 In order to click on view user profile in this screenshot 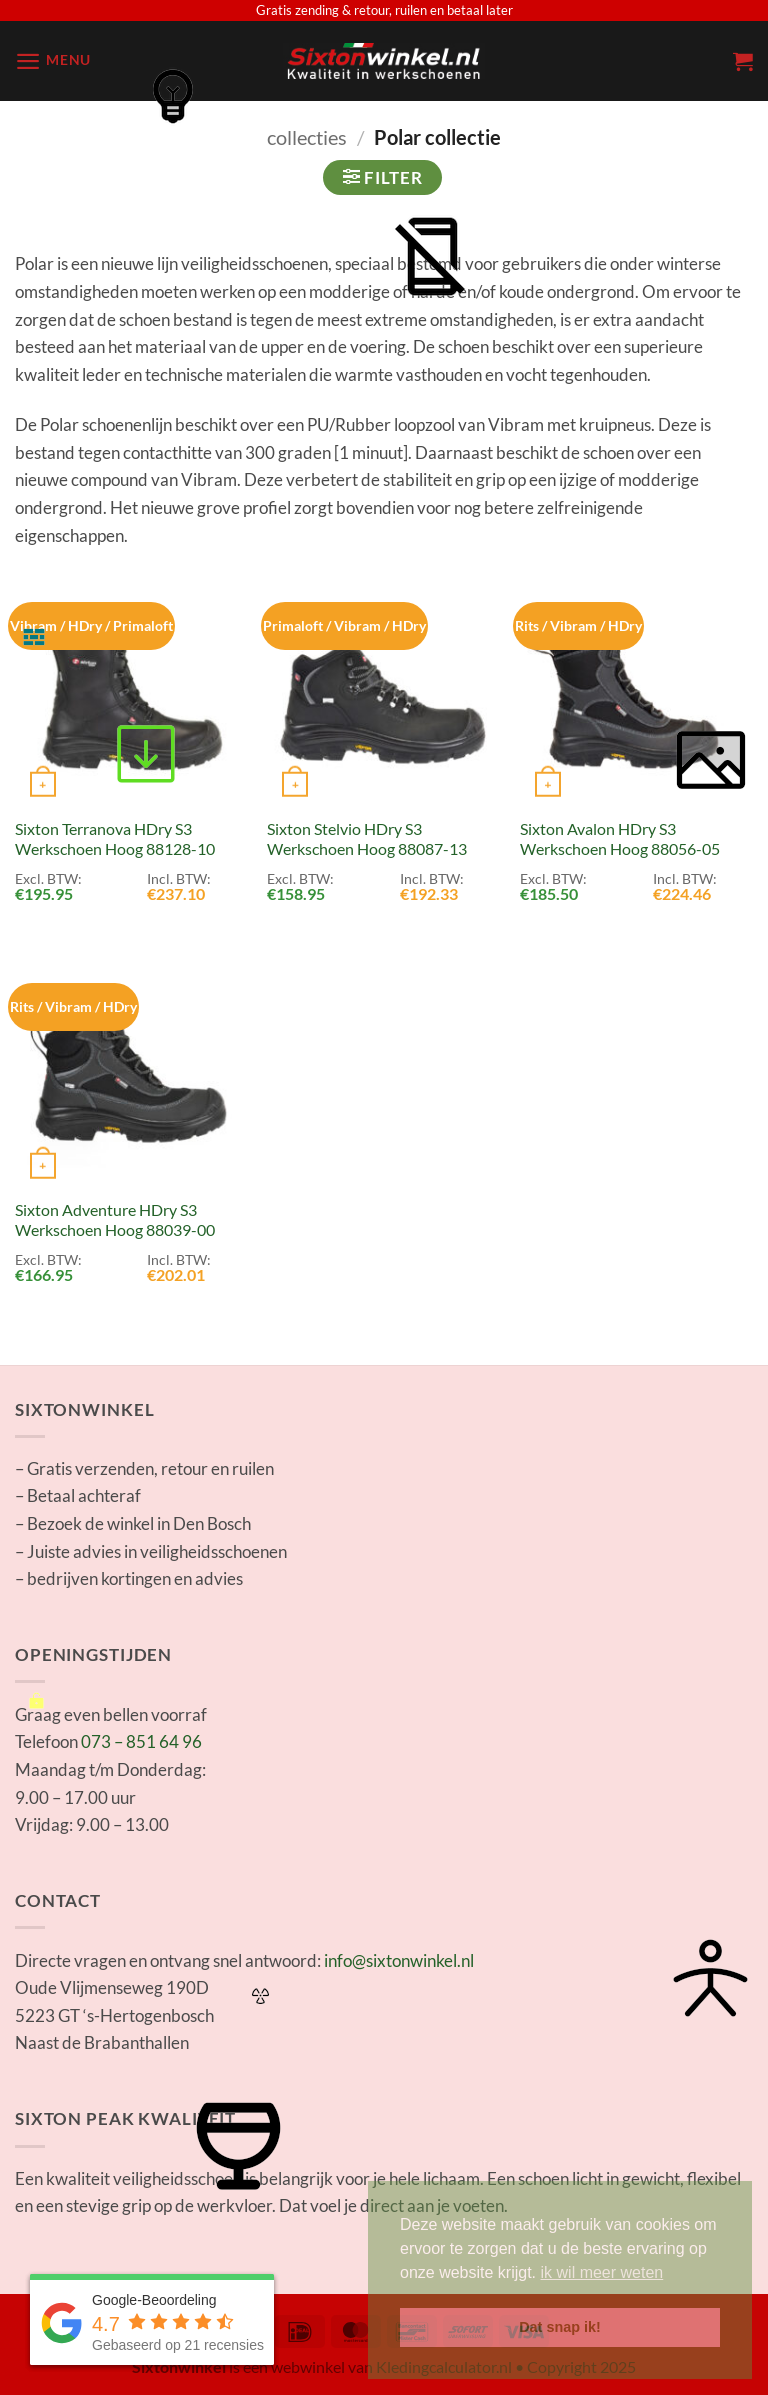, I will do `click(710, 1979)`.